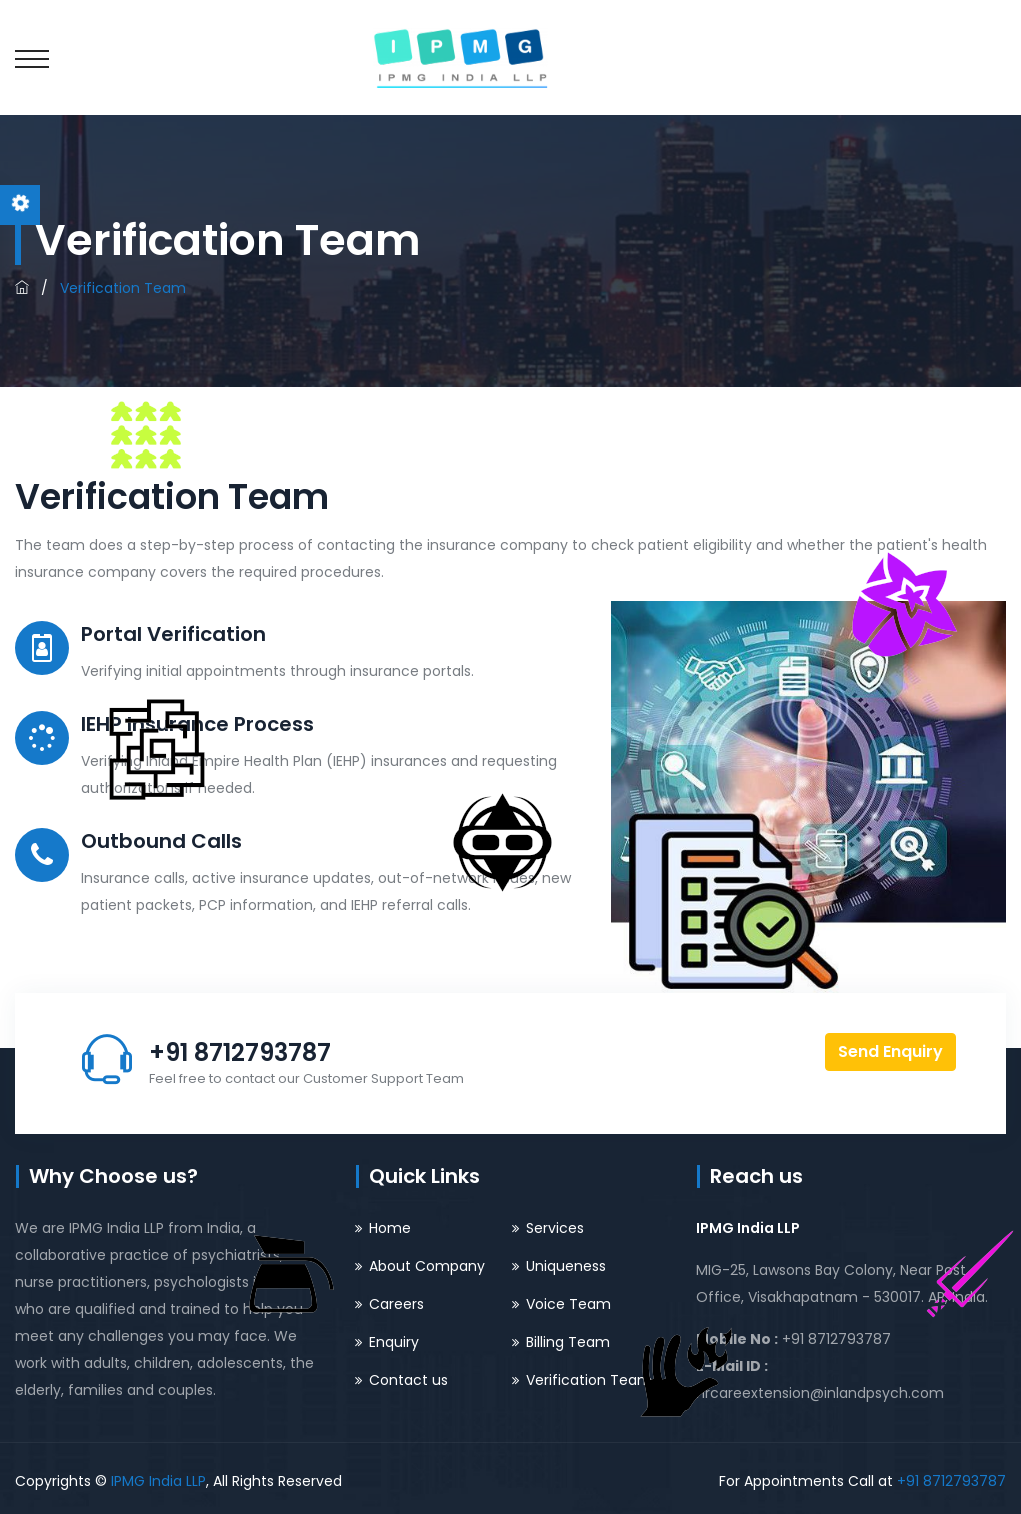 This screenshot has width=1021, height=1514. What do you see at coordinates (687, 1370) in the screenshot?
I see `cast a fire spell or ability` at bounding box center [687, 1370].